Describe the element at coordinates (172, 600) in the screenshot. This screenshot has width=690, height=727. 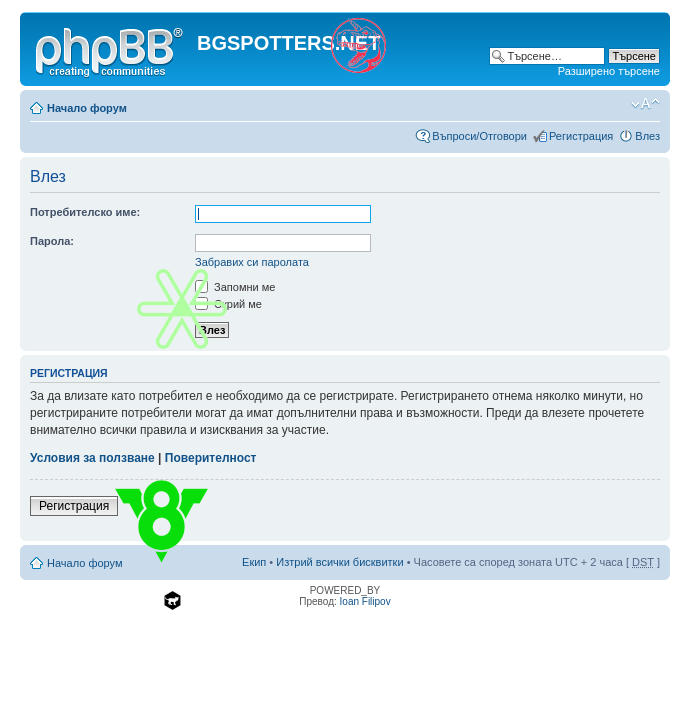
I see `open TiddlyWiki application` at that location.